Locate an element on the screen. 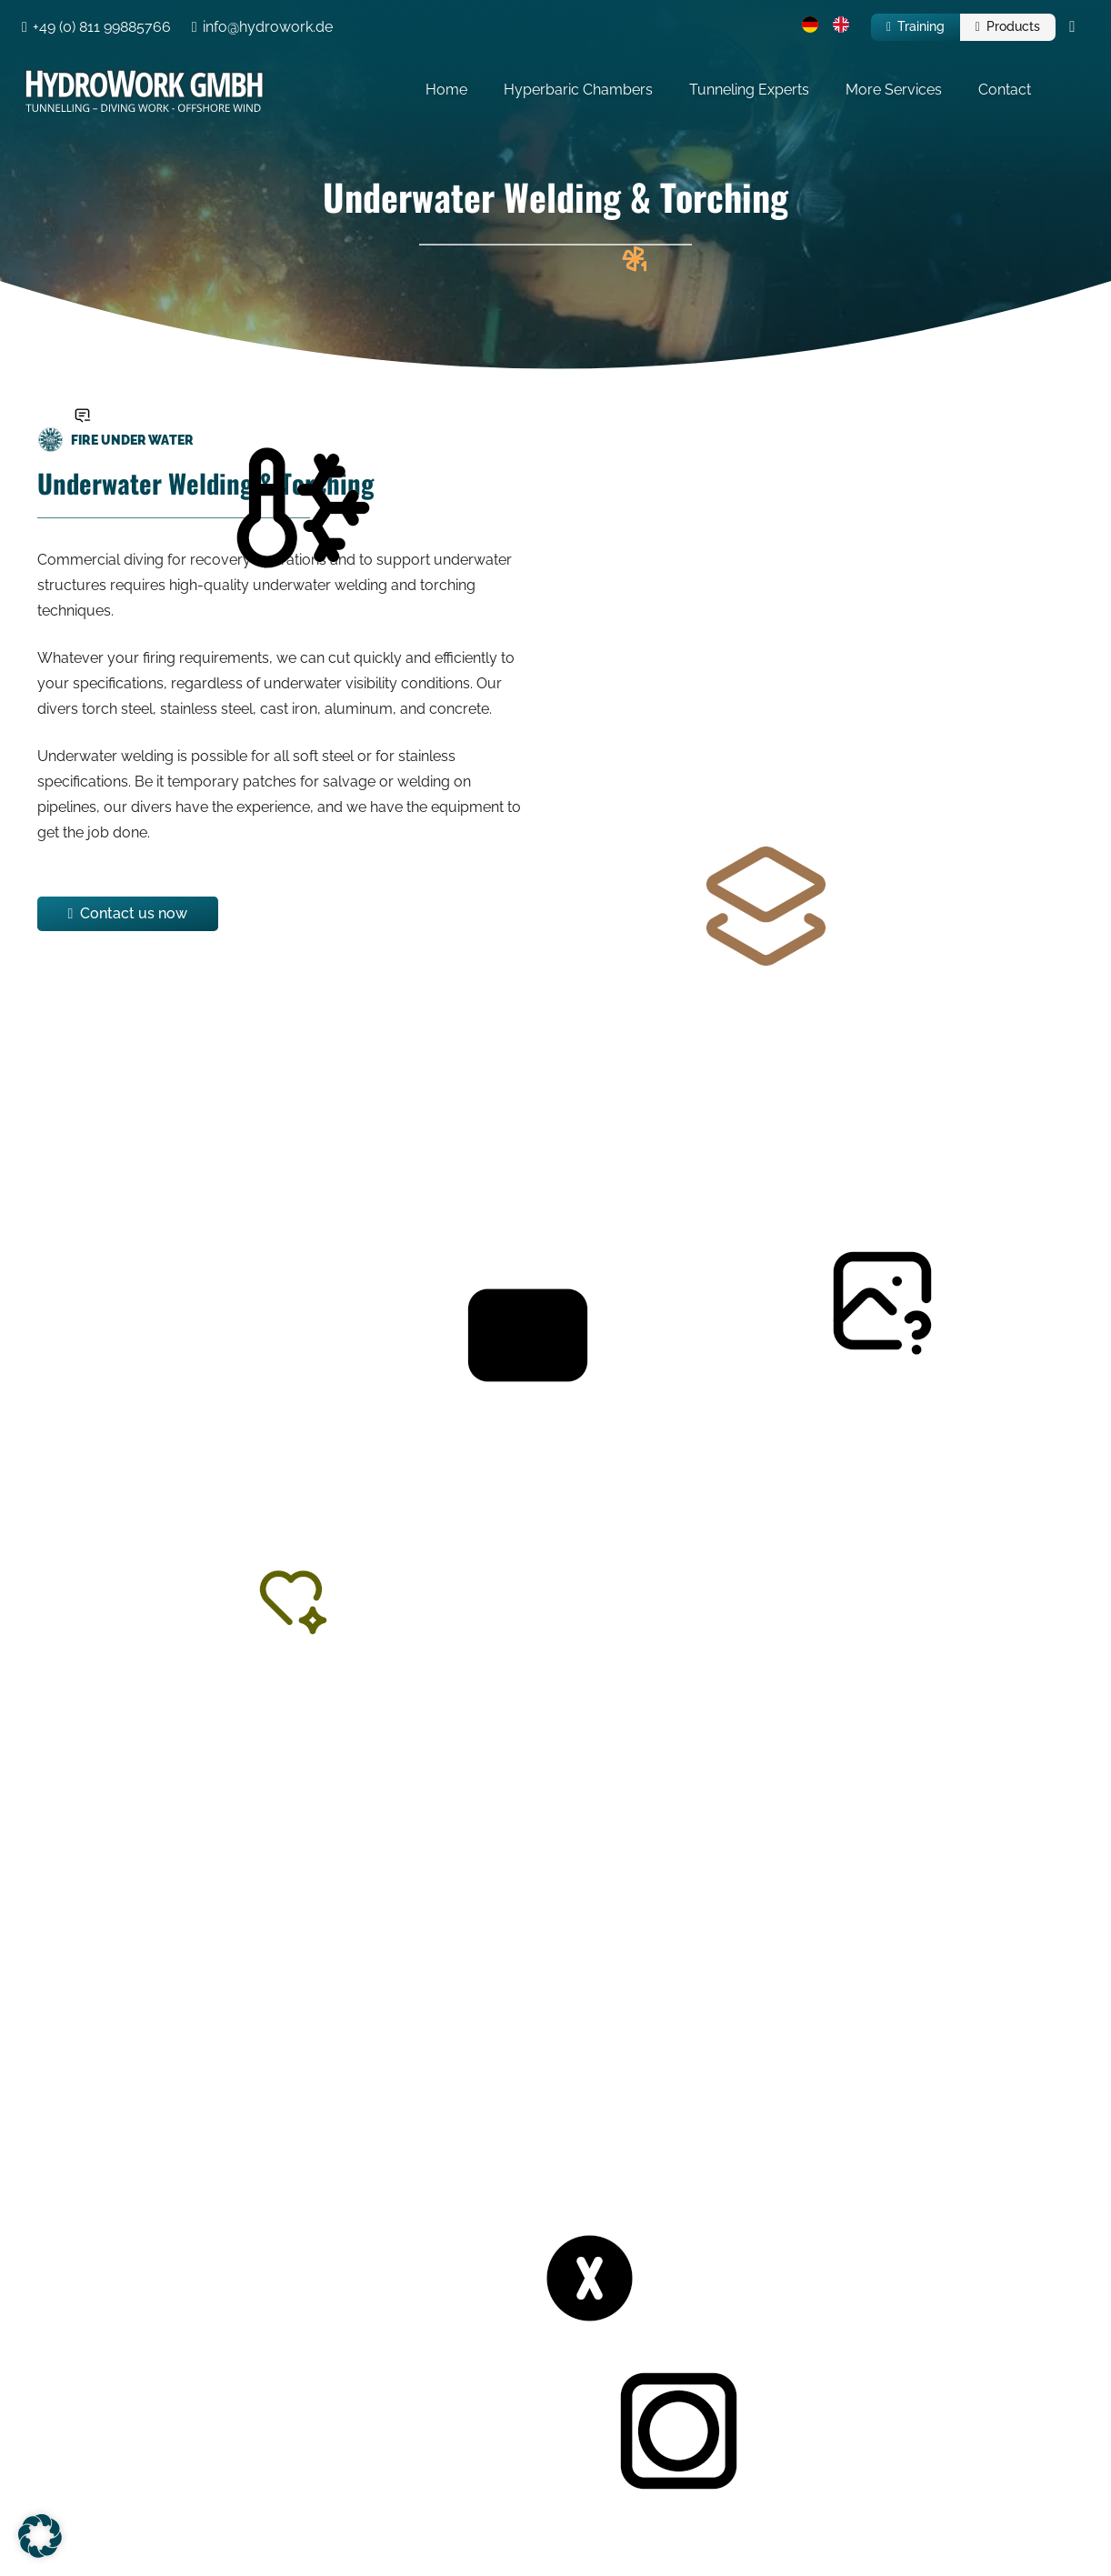  close or dismiss a dialog is located at coordinates (589, 2278).